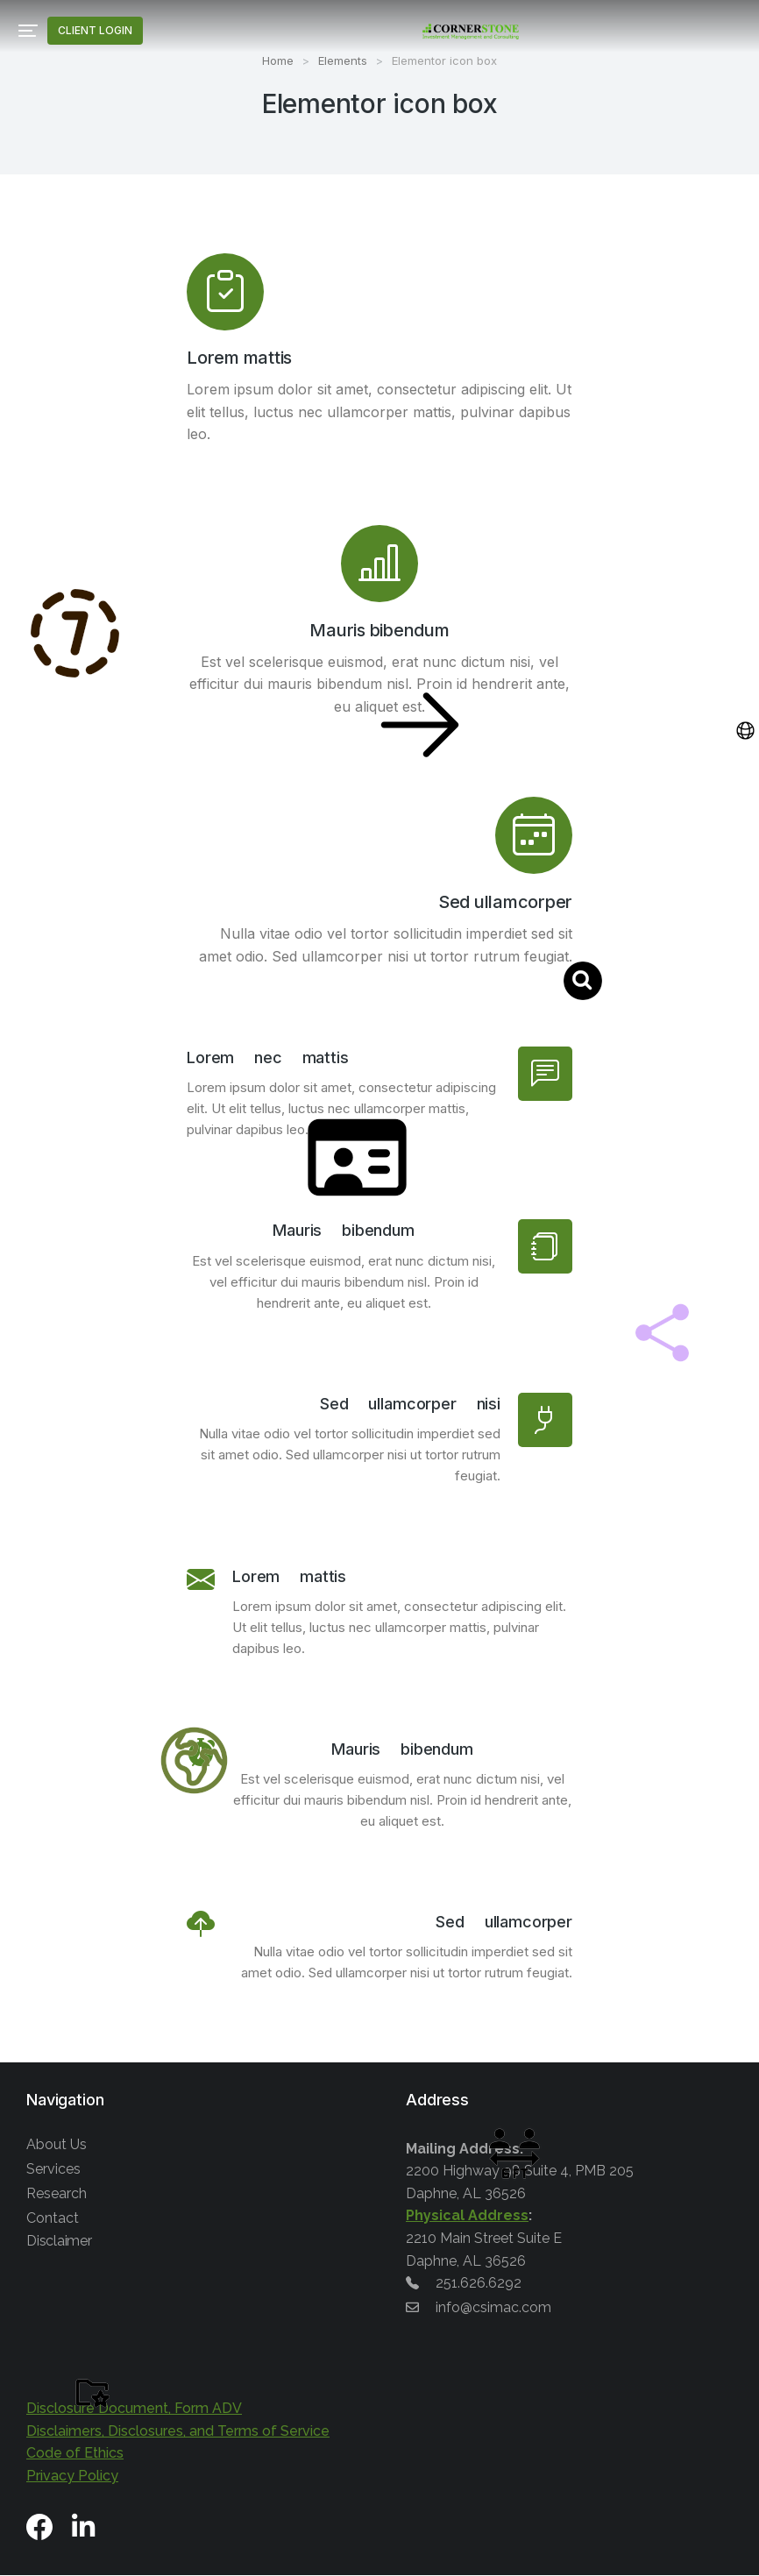  Describe the element at coordinates (194, 1760) in the screenshot. I see `switch to international or regional settings` at that location.